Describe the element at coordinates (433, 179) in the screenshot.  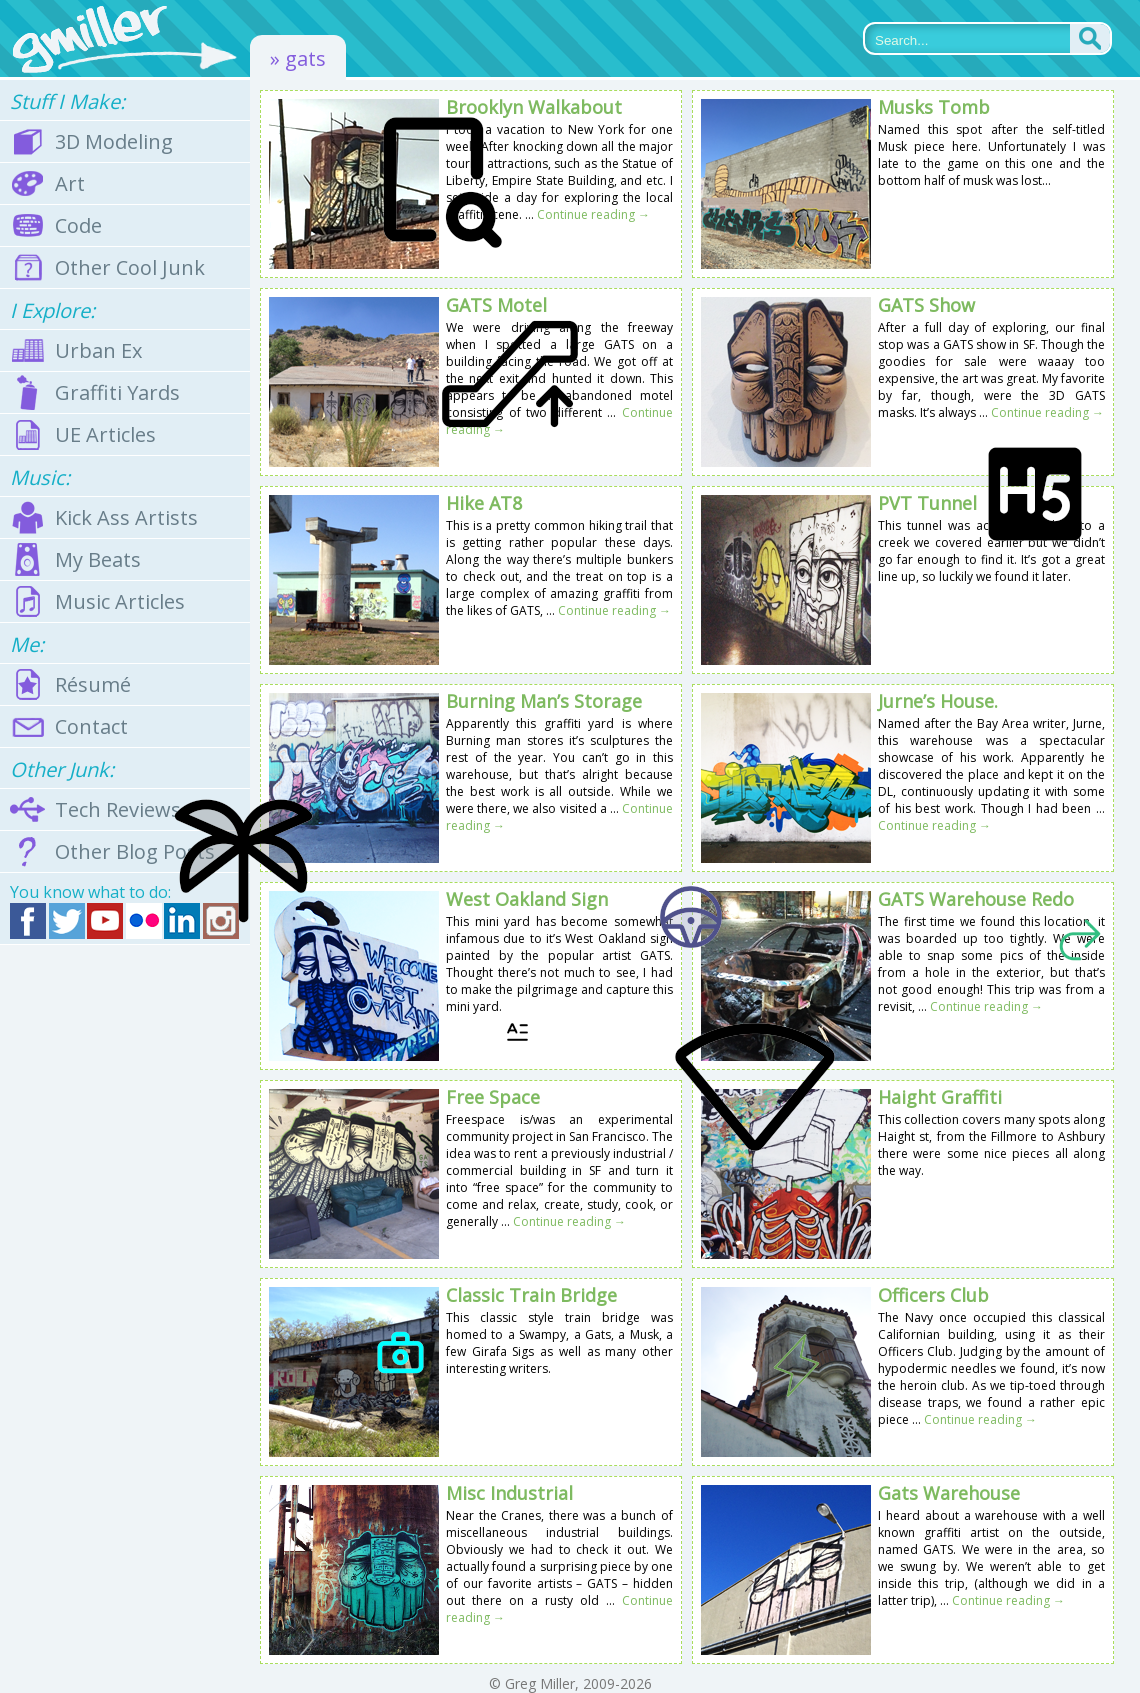
I see `search for a tablet device` at that location.